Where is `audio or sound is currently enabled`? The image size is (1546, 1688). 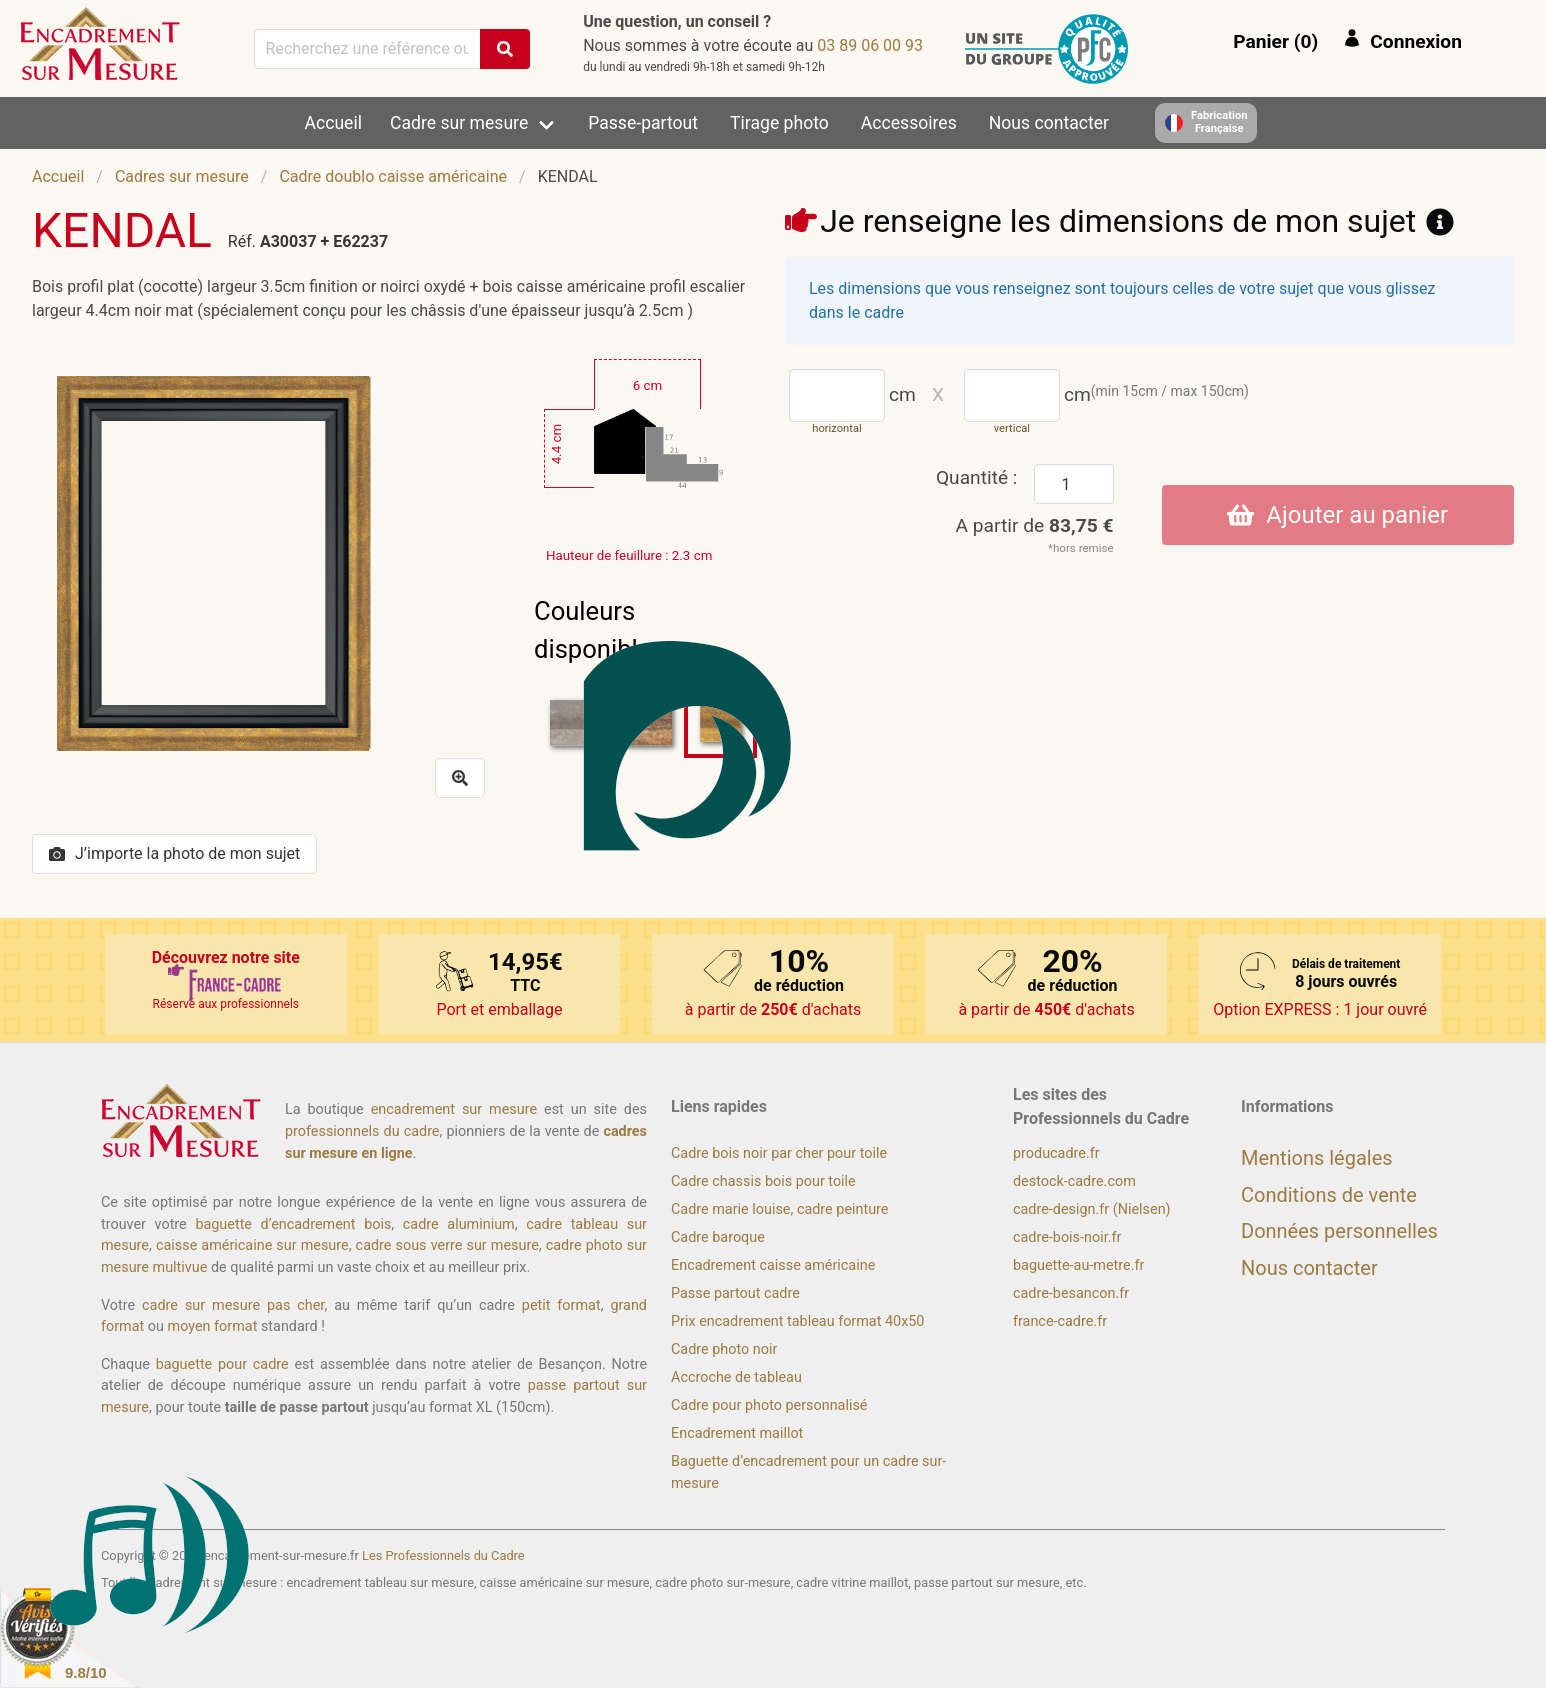 audio or sound is currently enabled is located at coordinates (149, 1554).